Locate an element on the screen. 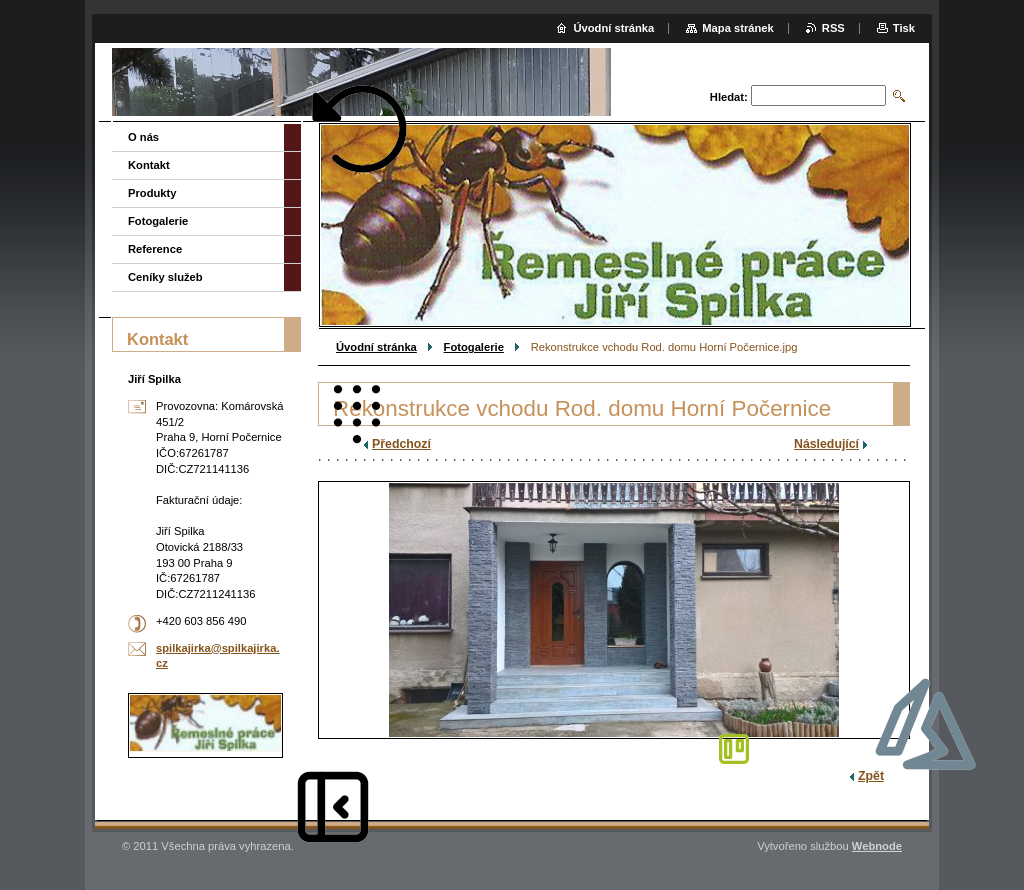 The image size is (1024, 890). open Trello app is located at coordinates (734, 749).